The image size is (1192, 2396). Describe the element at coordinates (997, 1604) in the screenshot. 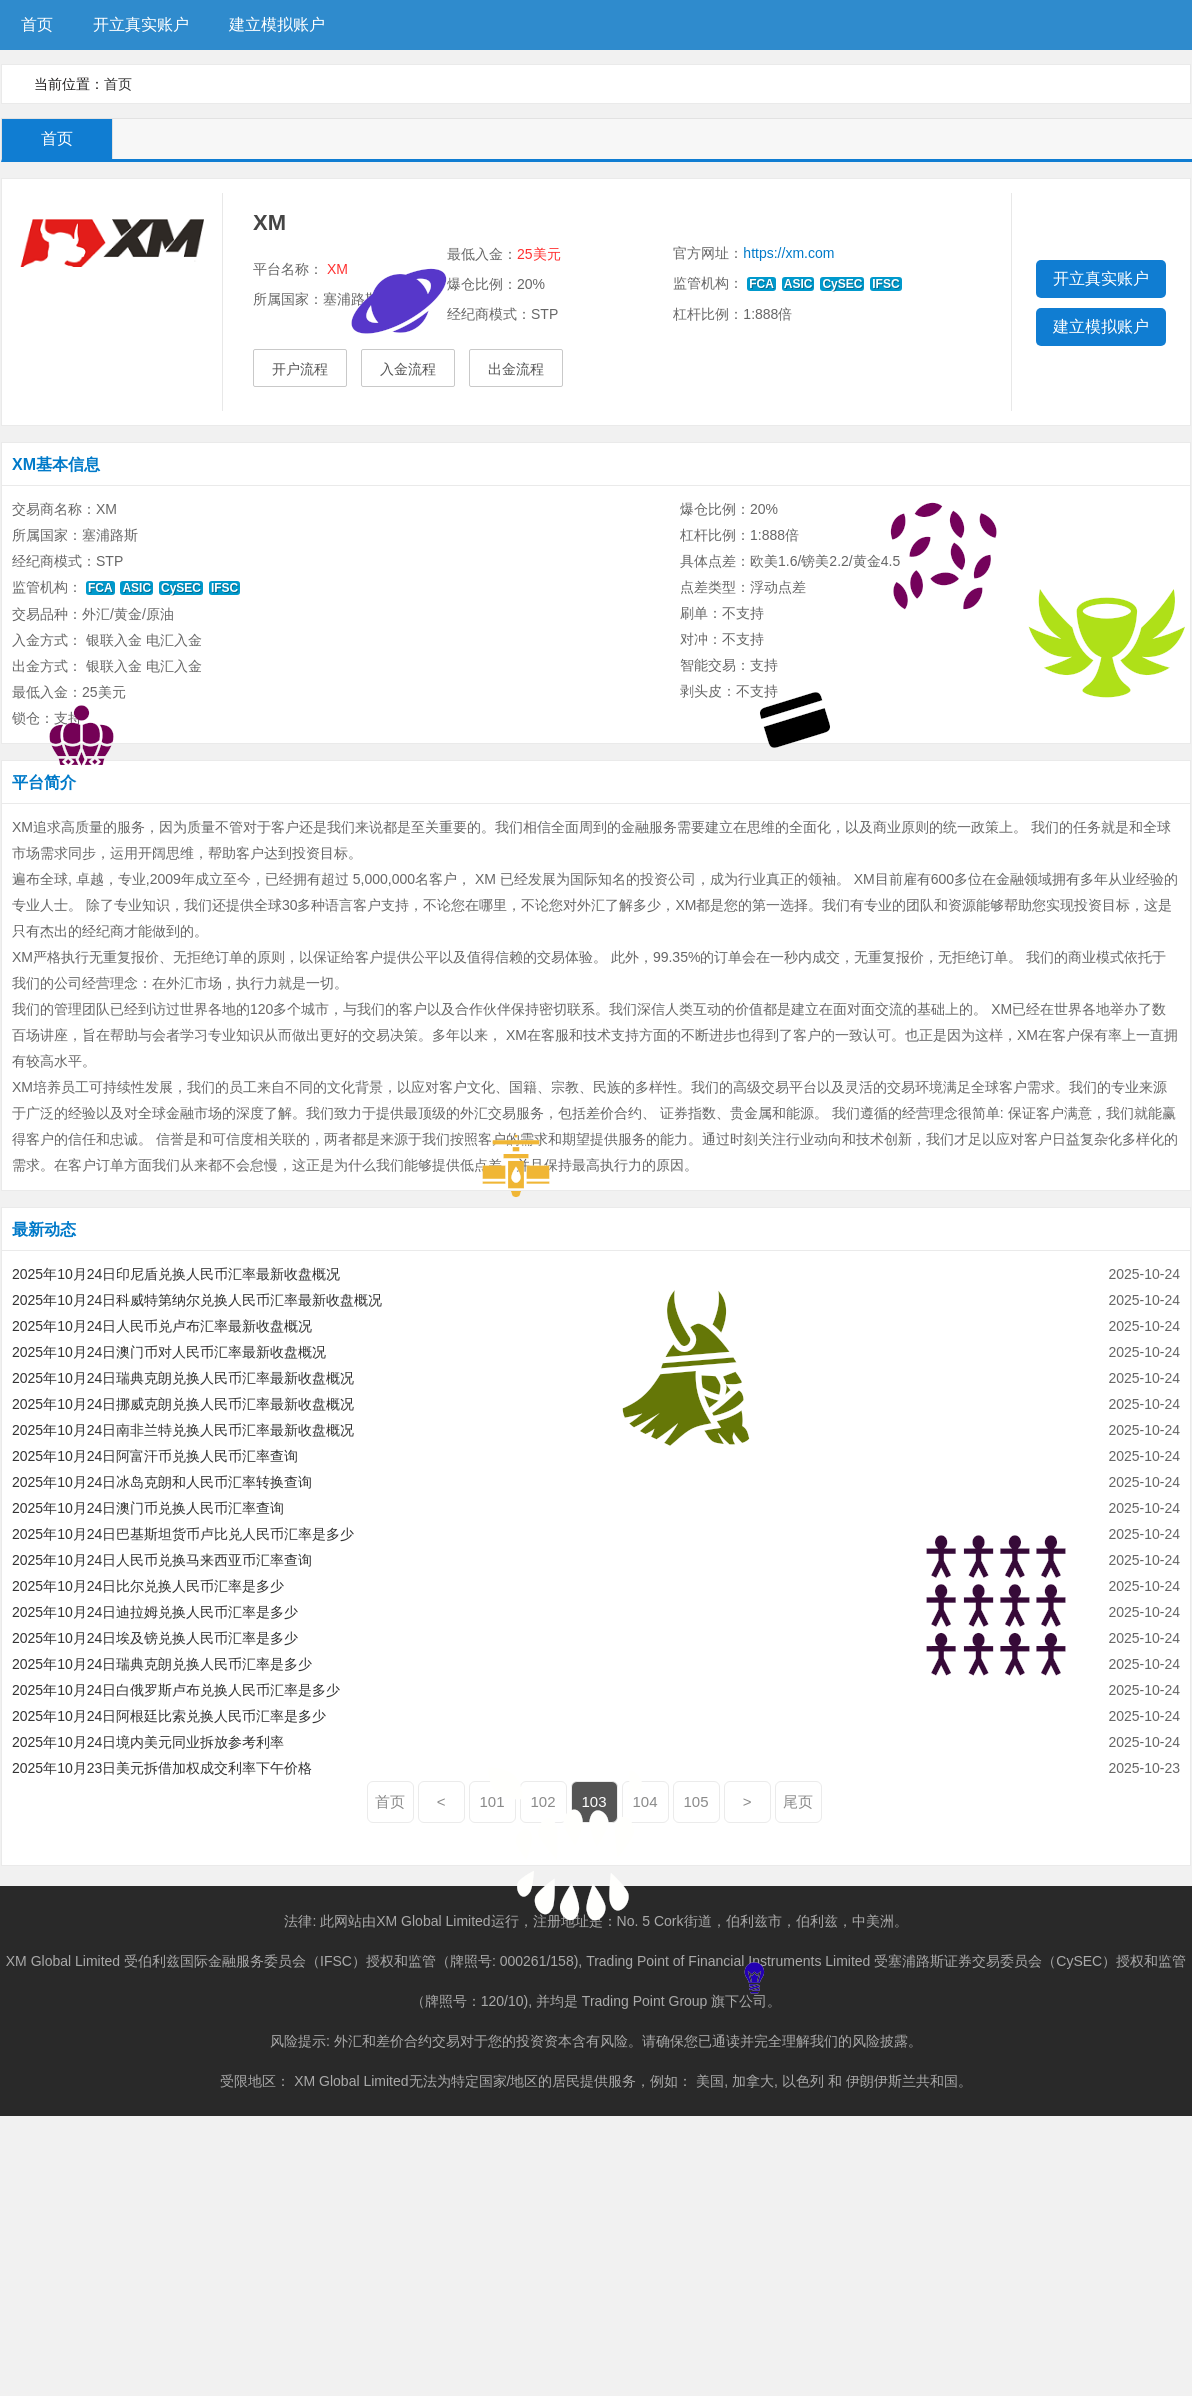

I see `indicates a group or team of players` at that location.